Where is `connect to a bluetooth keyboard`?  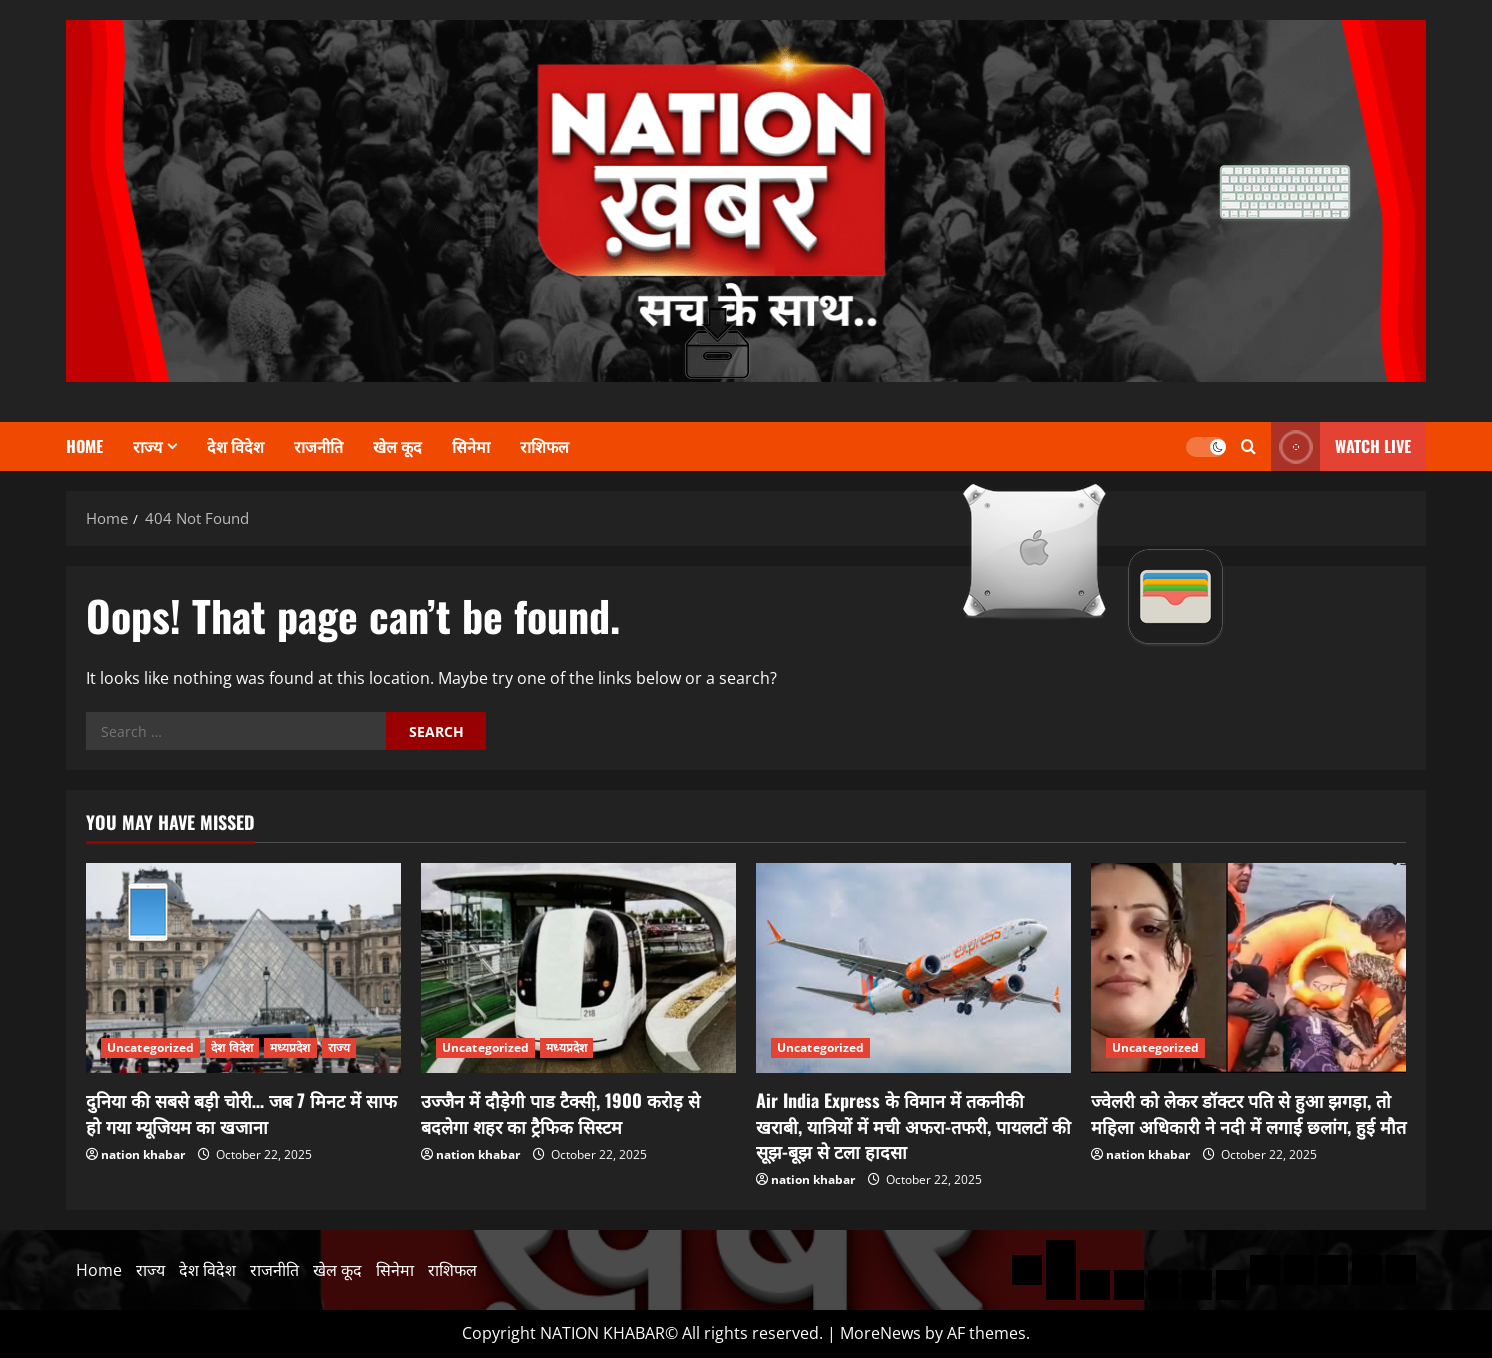
connect to a bluetooth keyboard is located at coordinates (1285, 192).